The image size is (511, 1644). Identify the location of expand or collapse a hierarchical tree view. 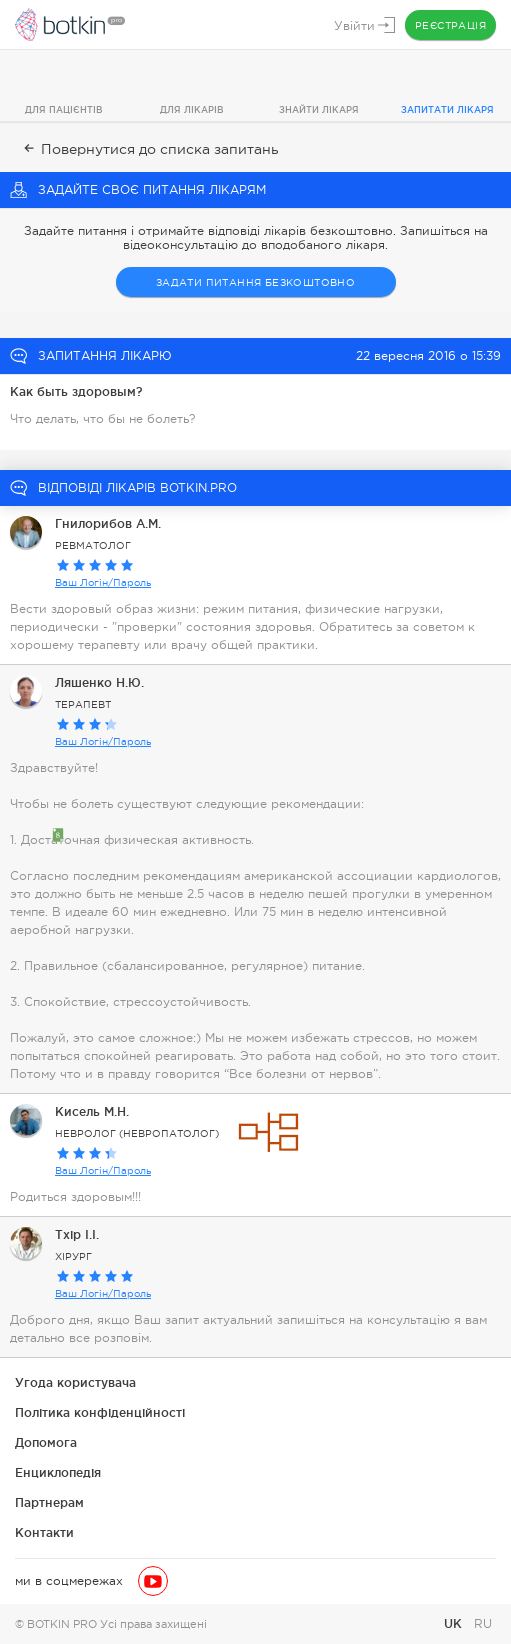
(268, 1131).